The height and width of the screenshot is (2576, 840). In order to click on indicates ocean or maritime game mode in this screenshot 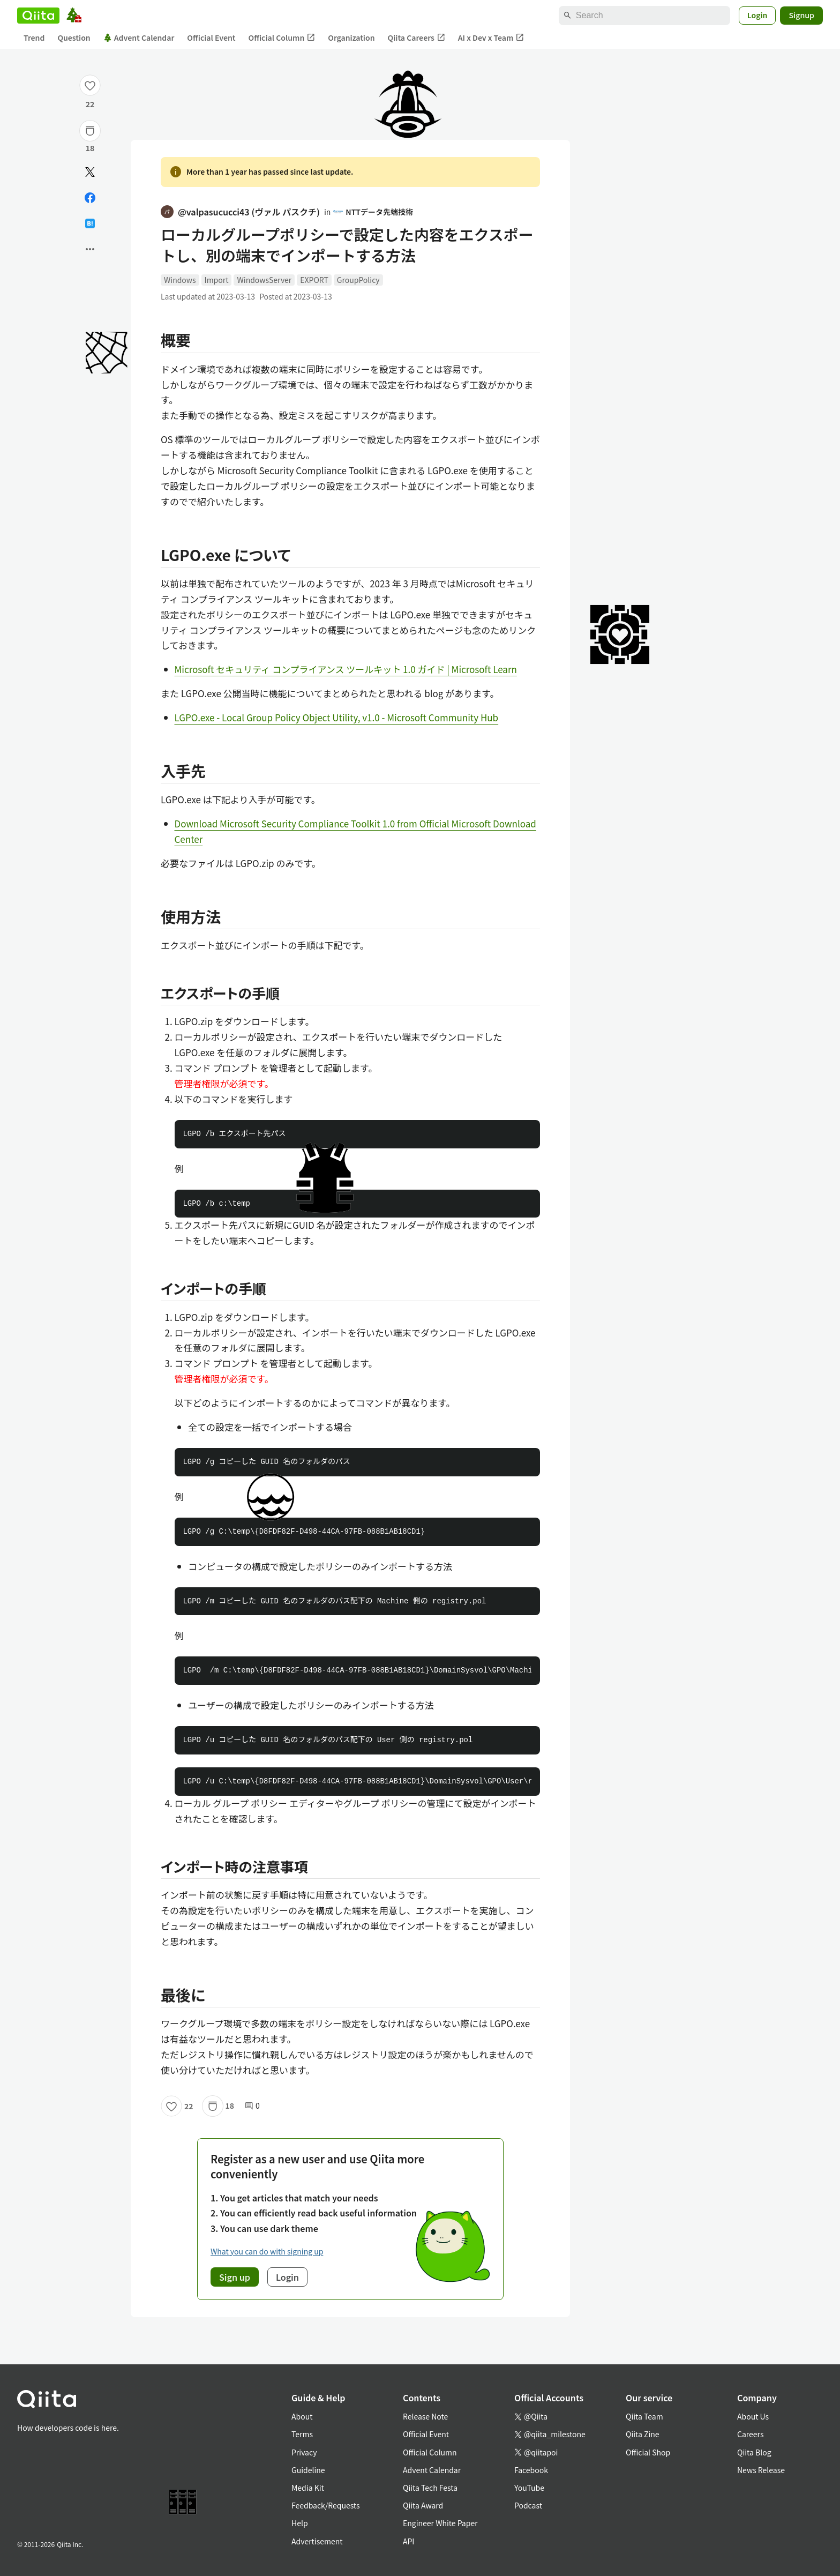, I will do `click(271, 1497)`.